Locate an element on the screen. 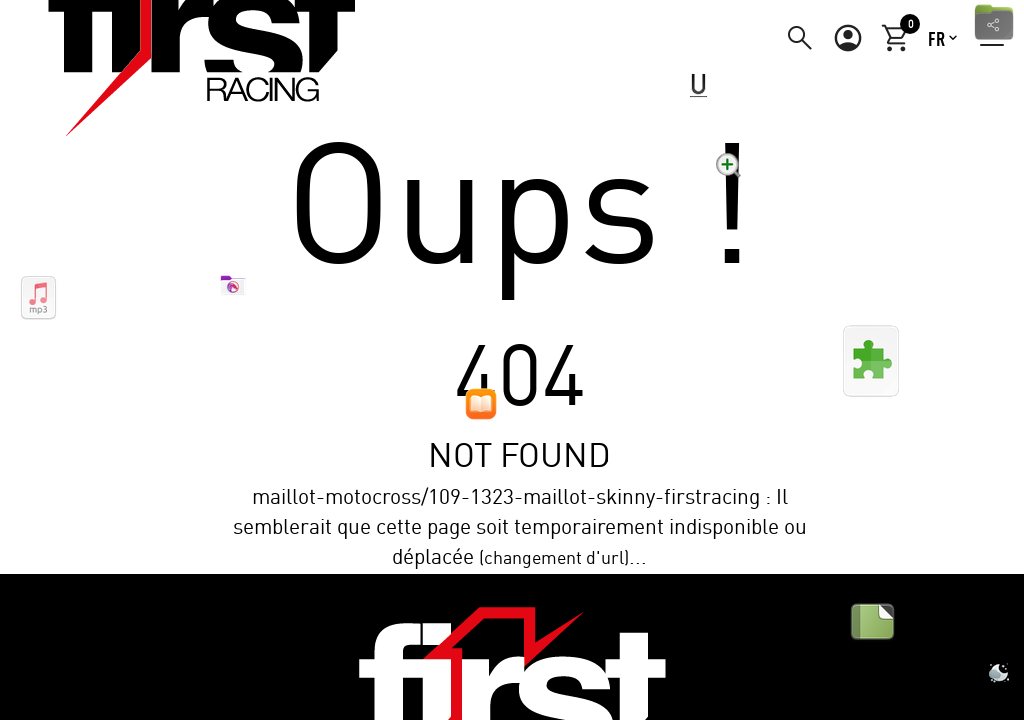 The width and height of the screenshot is (1024, 720). apply underline formatting to selected text is located at coordinates (698, 85).